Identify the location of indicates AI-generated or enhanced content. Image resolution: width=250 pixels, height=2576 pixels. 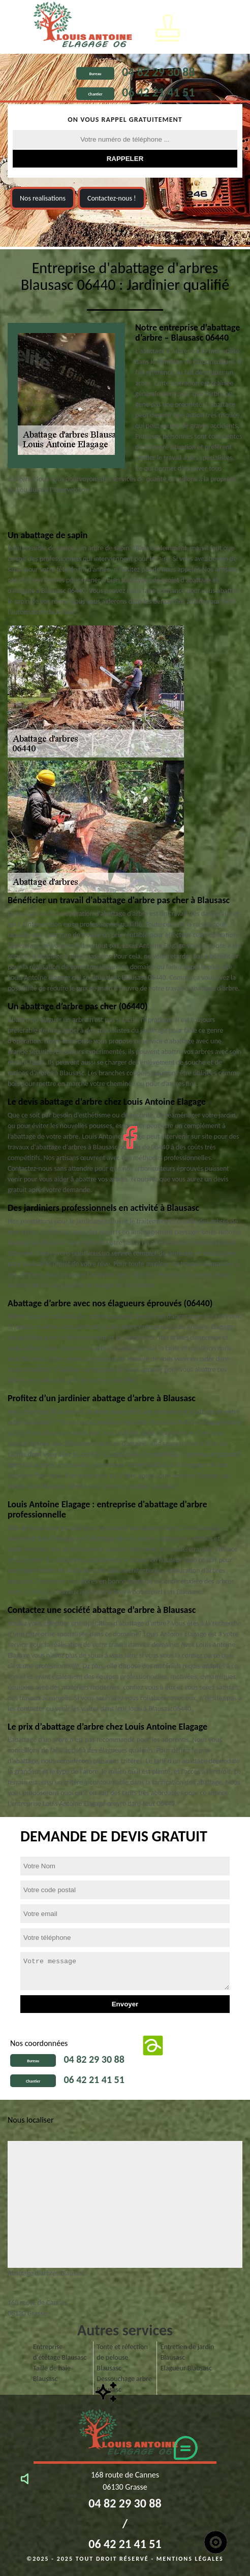
(106, 2392).